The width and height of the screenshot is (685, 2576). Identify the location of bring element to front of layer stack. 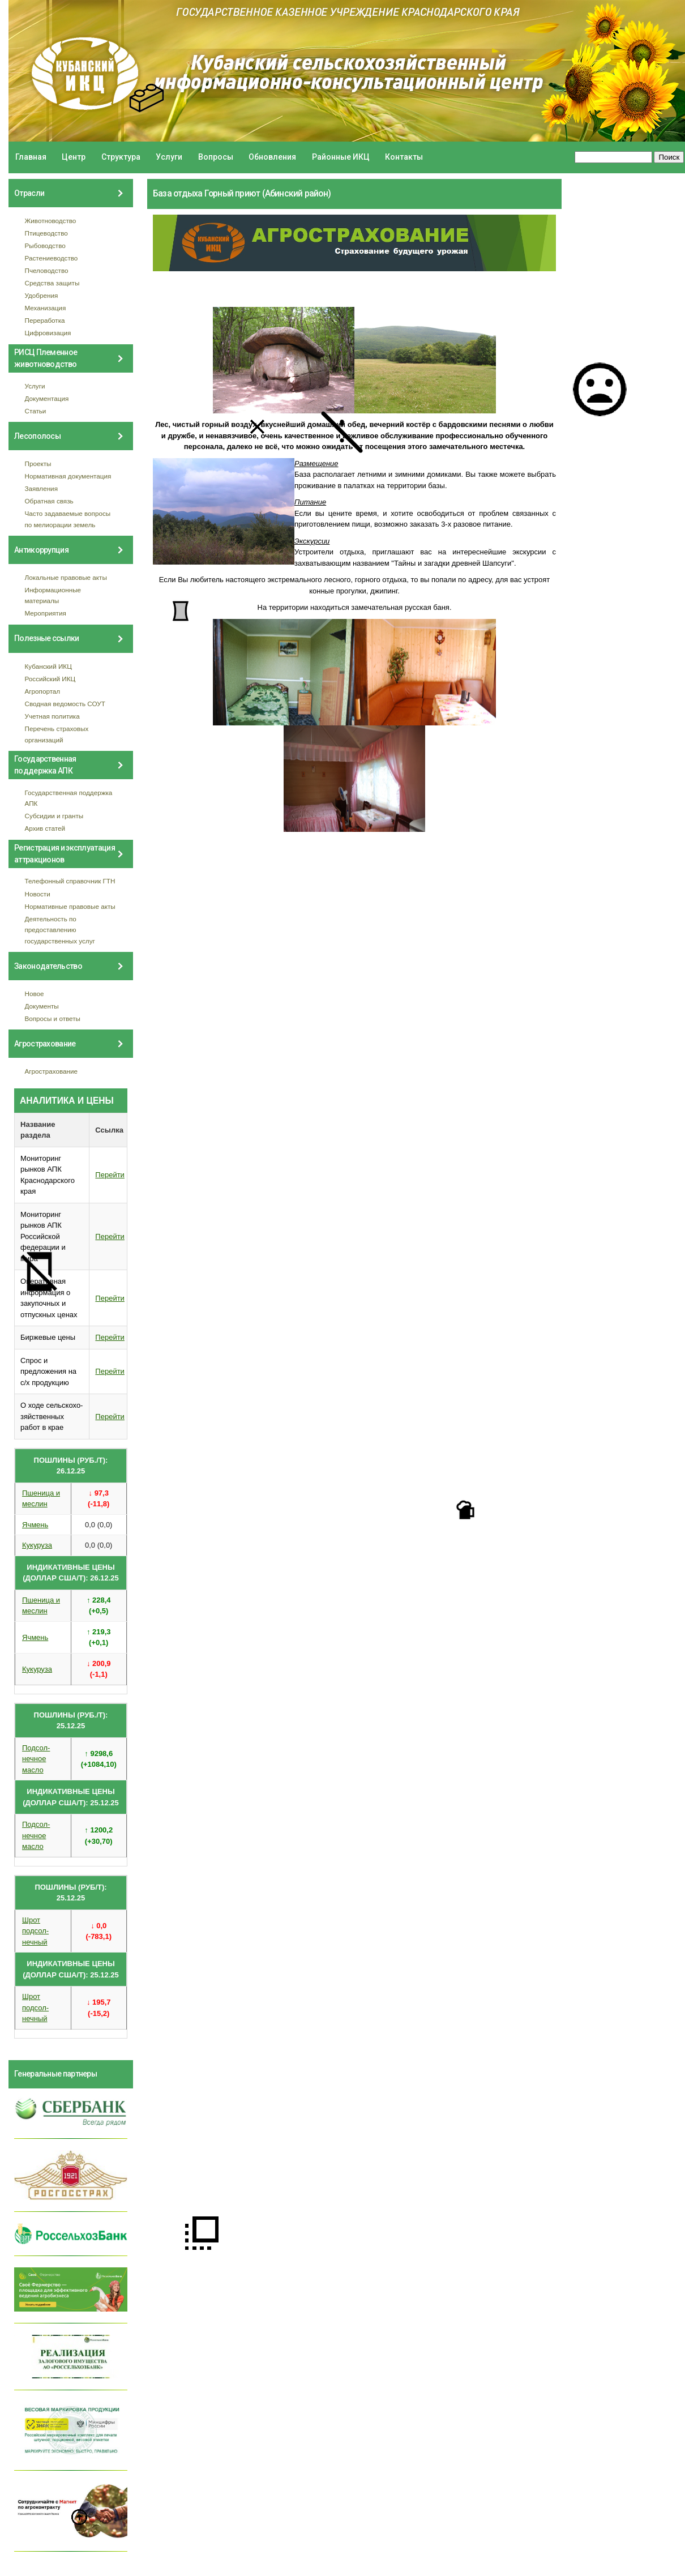
(202, 2233).